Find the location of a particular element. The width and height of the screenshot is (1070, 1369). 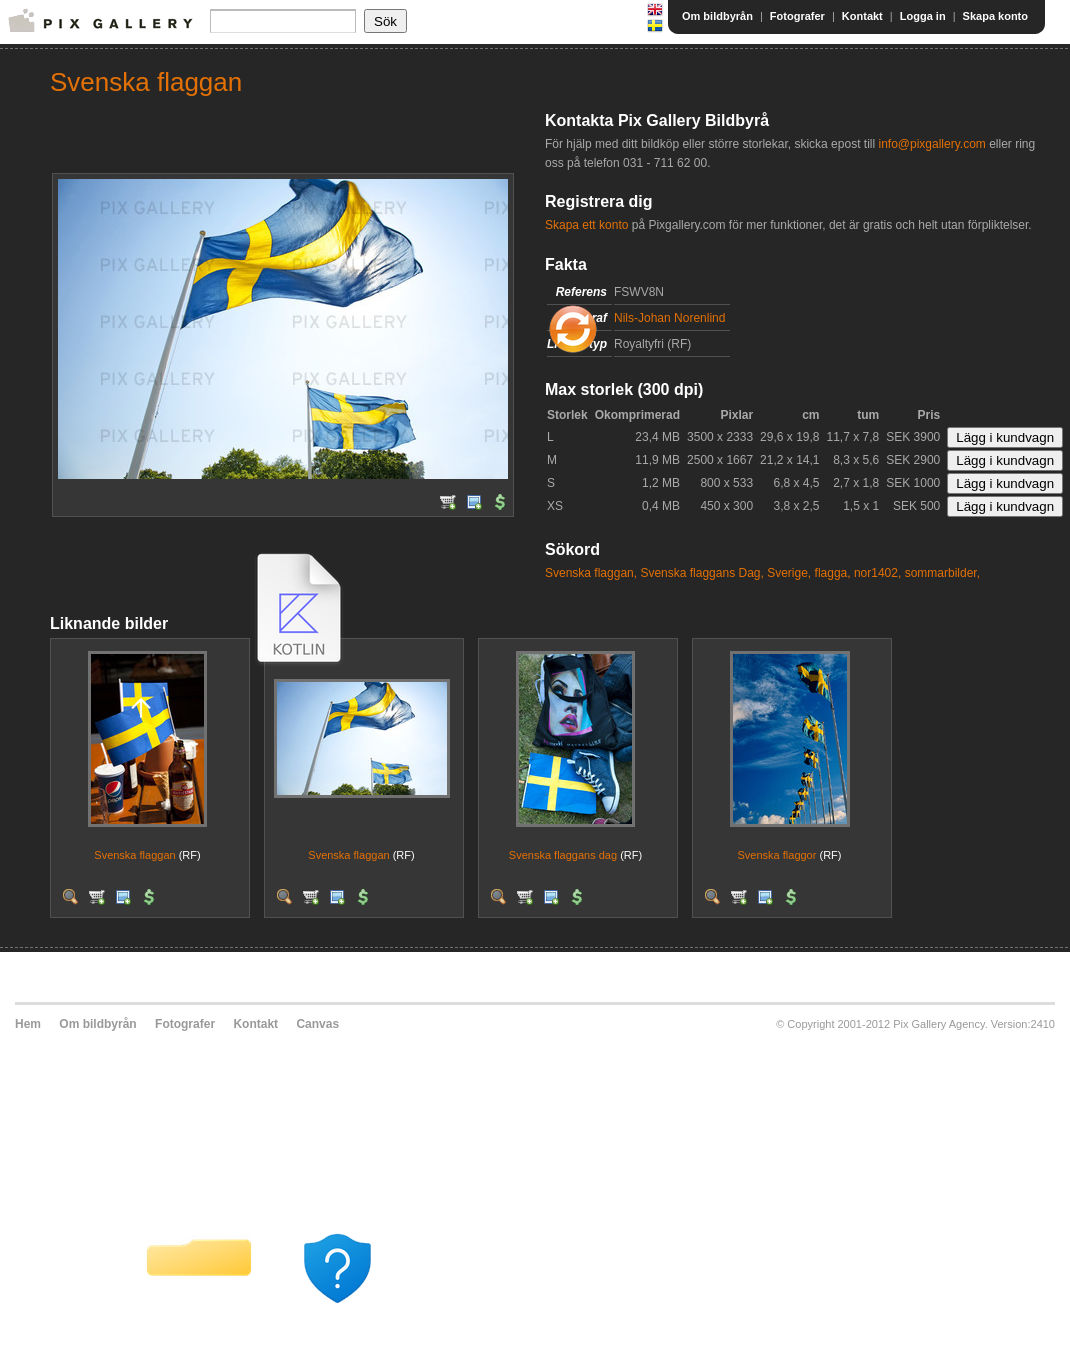

sync data across devices is located at coordinates (573, 329).